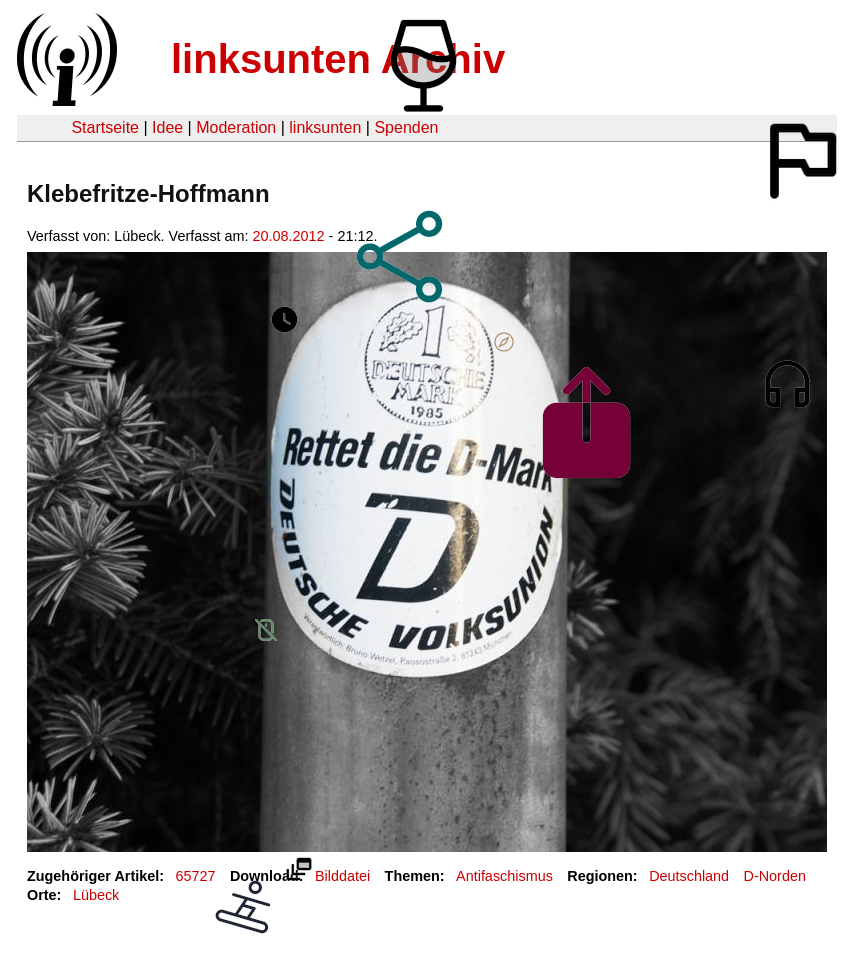  Describe the element at coordinates (299, 869) in the screenshot. I see `view dynamic content feed` at that location.